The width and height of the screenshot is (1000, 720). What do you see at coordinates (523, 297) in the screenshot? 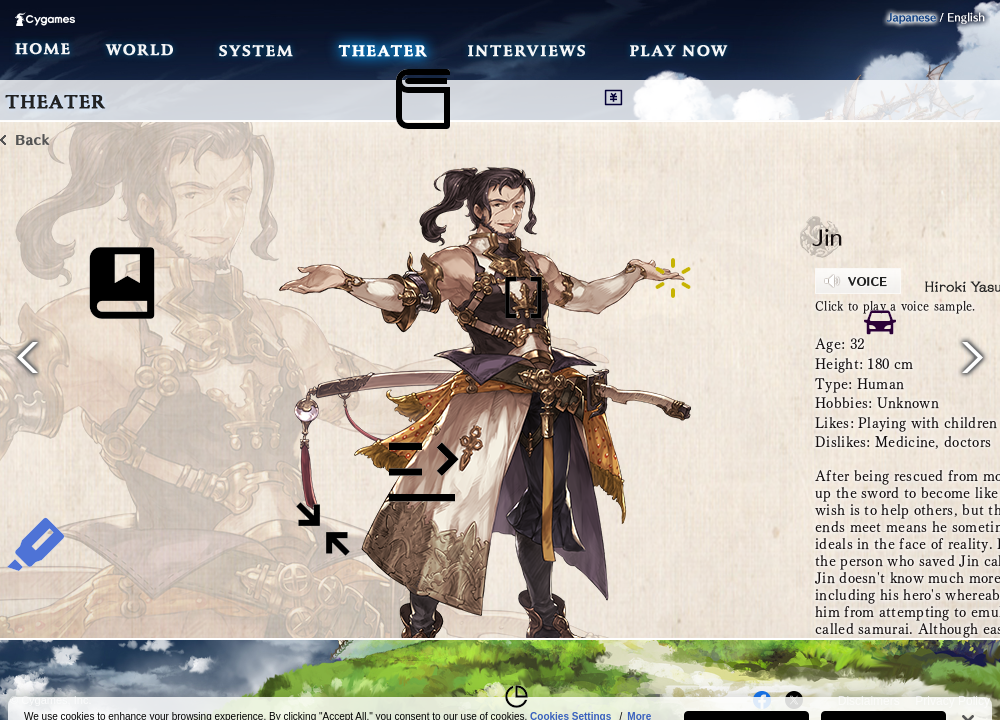
I see `view or edit code brackets` at bounding box center [523, 297].